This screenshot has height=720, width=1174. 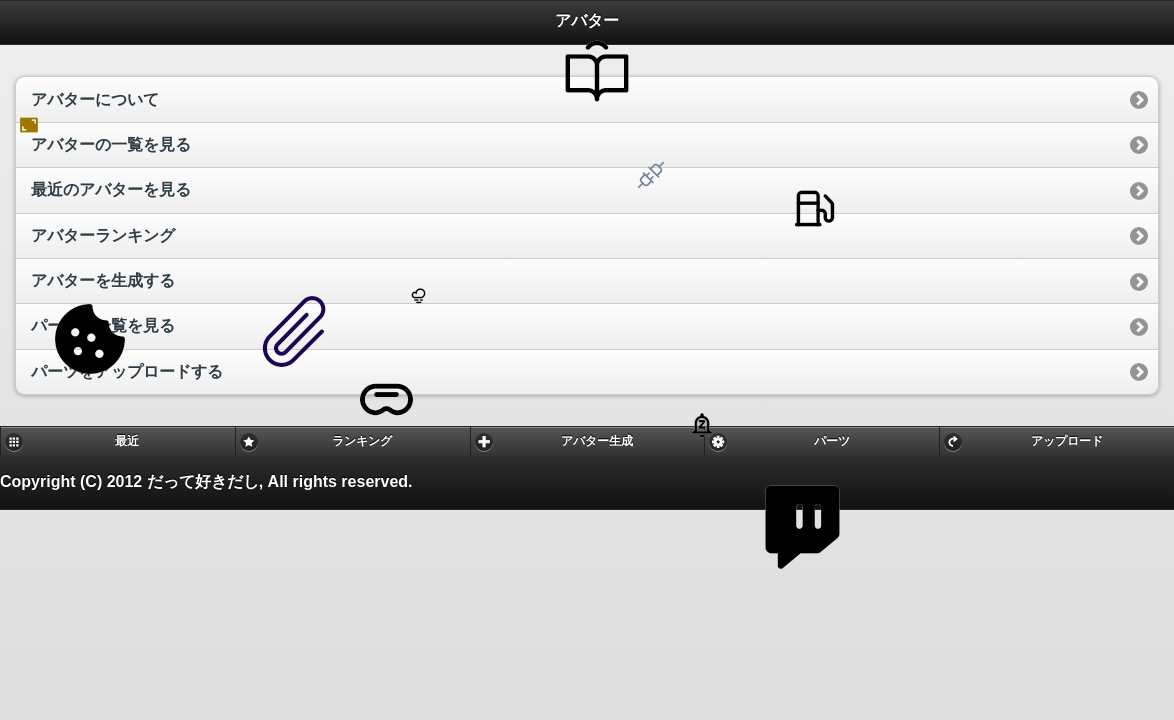 I want to click on view user profile or contact details, so click(x=597, y=70).